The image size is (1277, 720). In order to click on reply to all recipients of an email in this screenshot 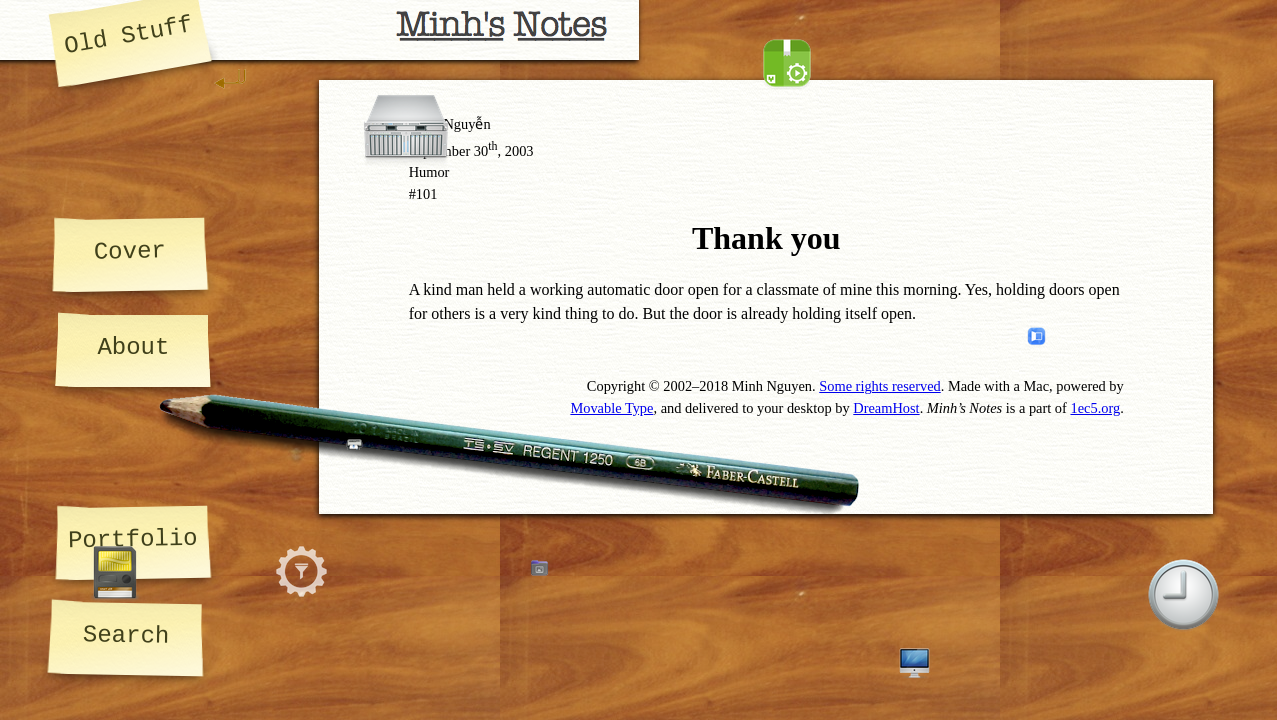, I will do `click(229, 76)`.